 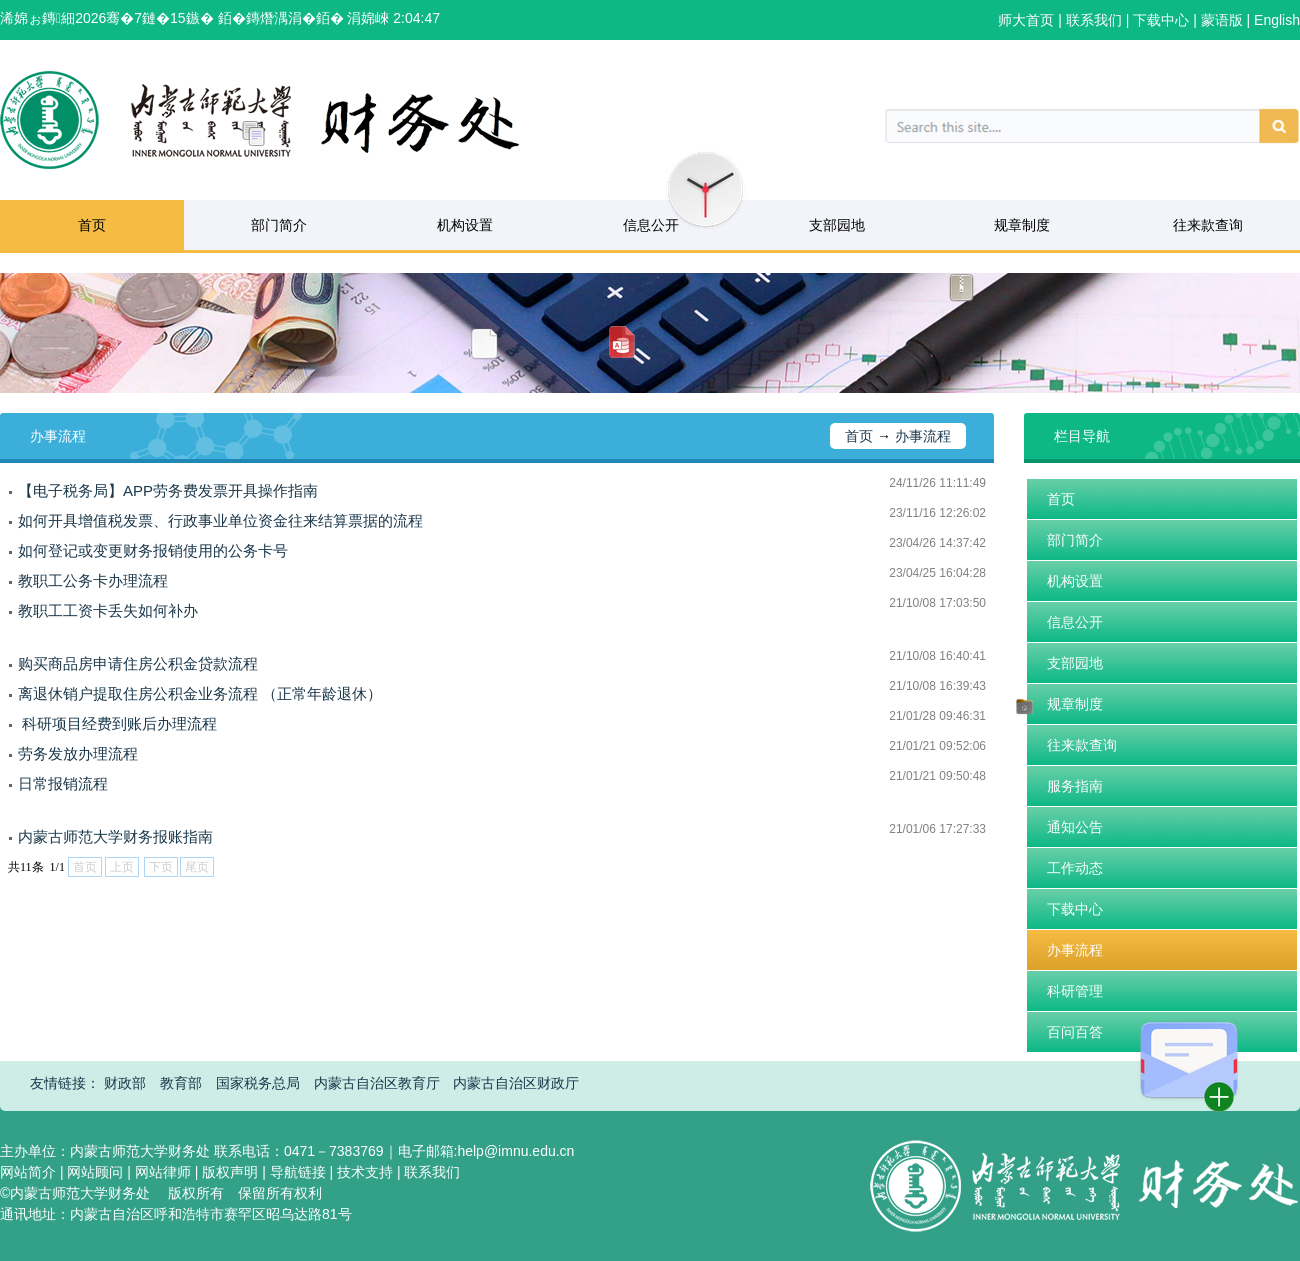 I want to click on preview a text file before opening, so click(x=484, y=343).